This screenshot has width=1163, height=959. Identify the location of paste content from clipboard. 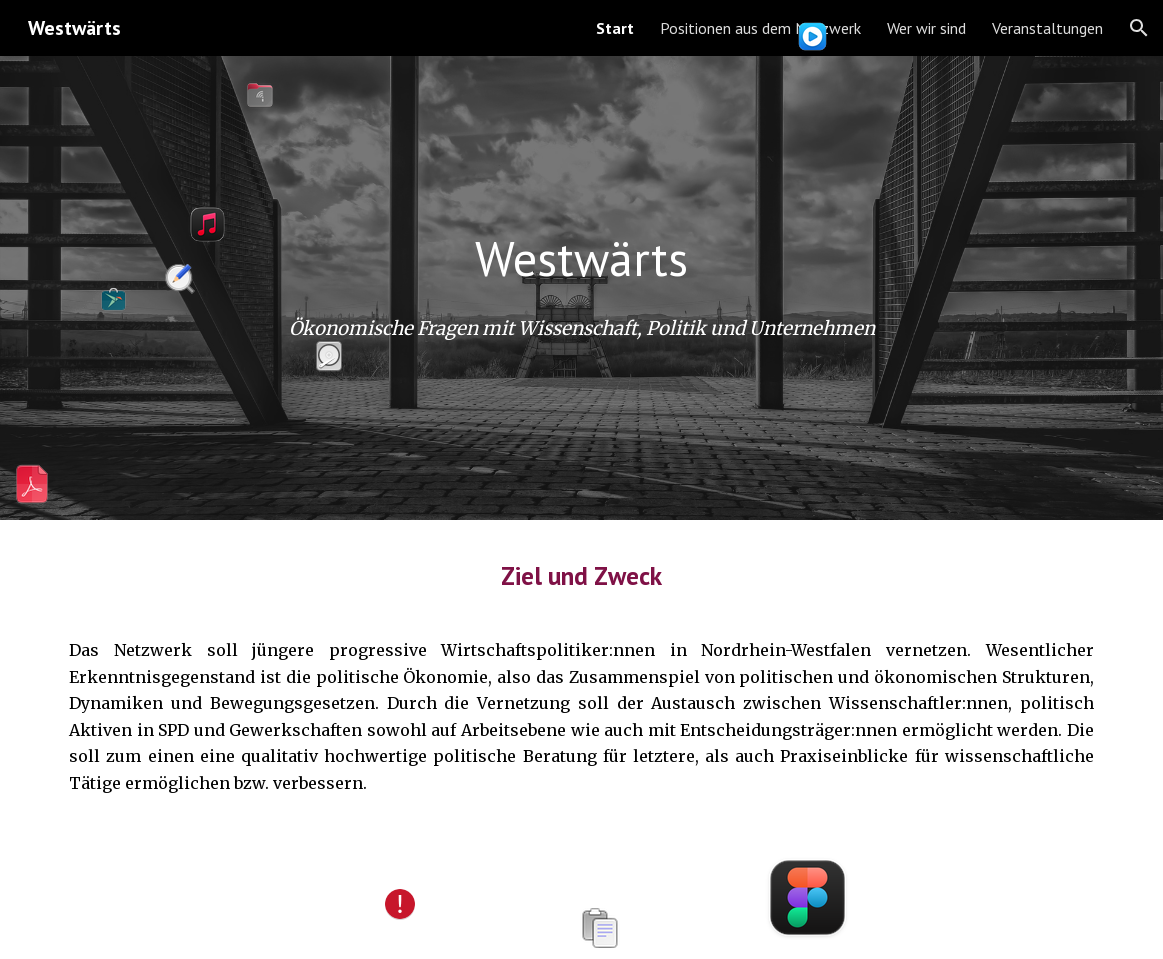
(600, 928).